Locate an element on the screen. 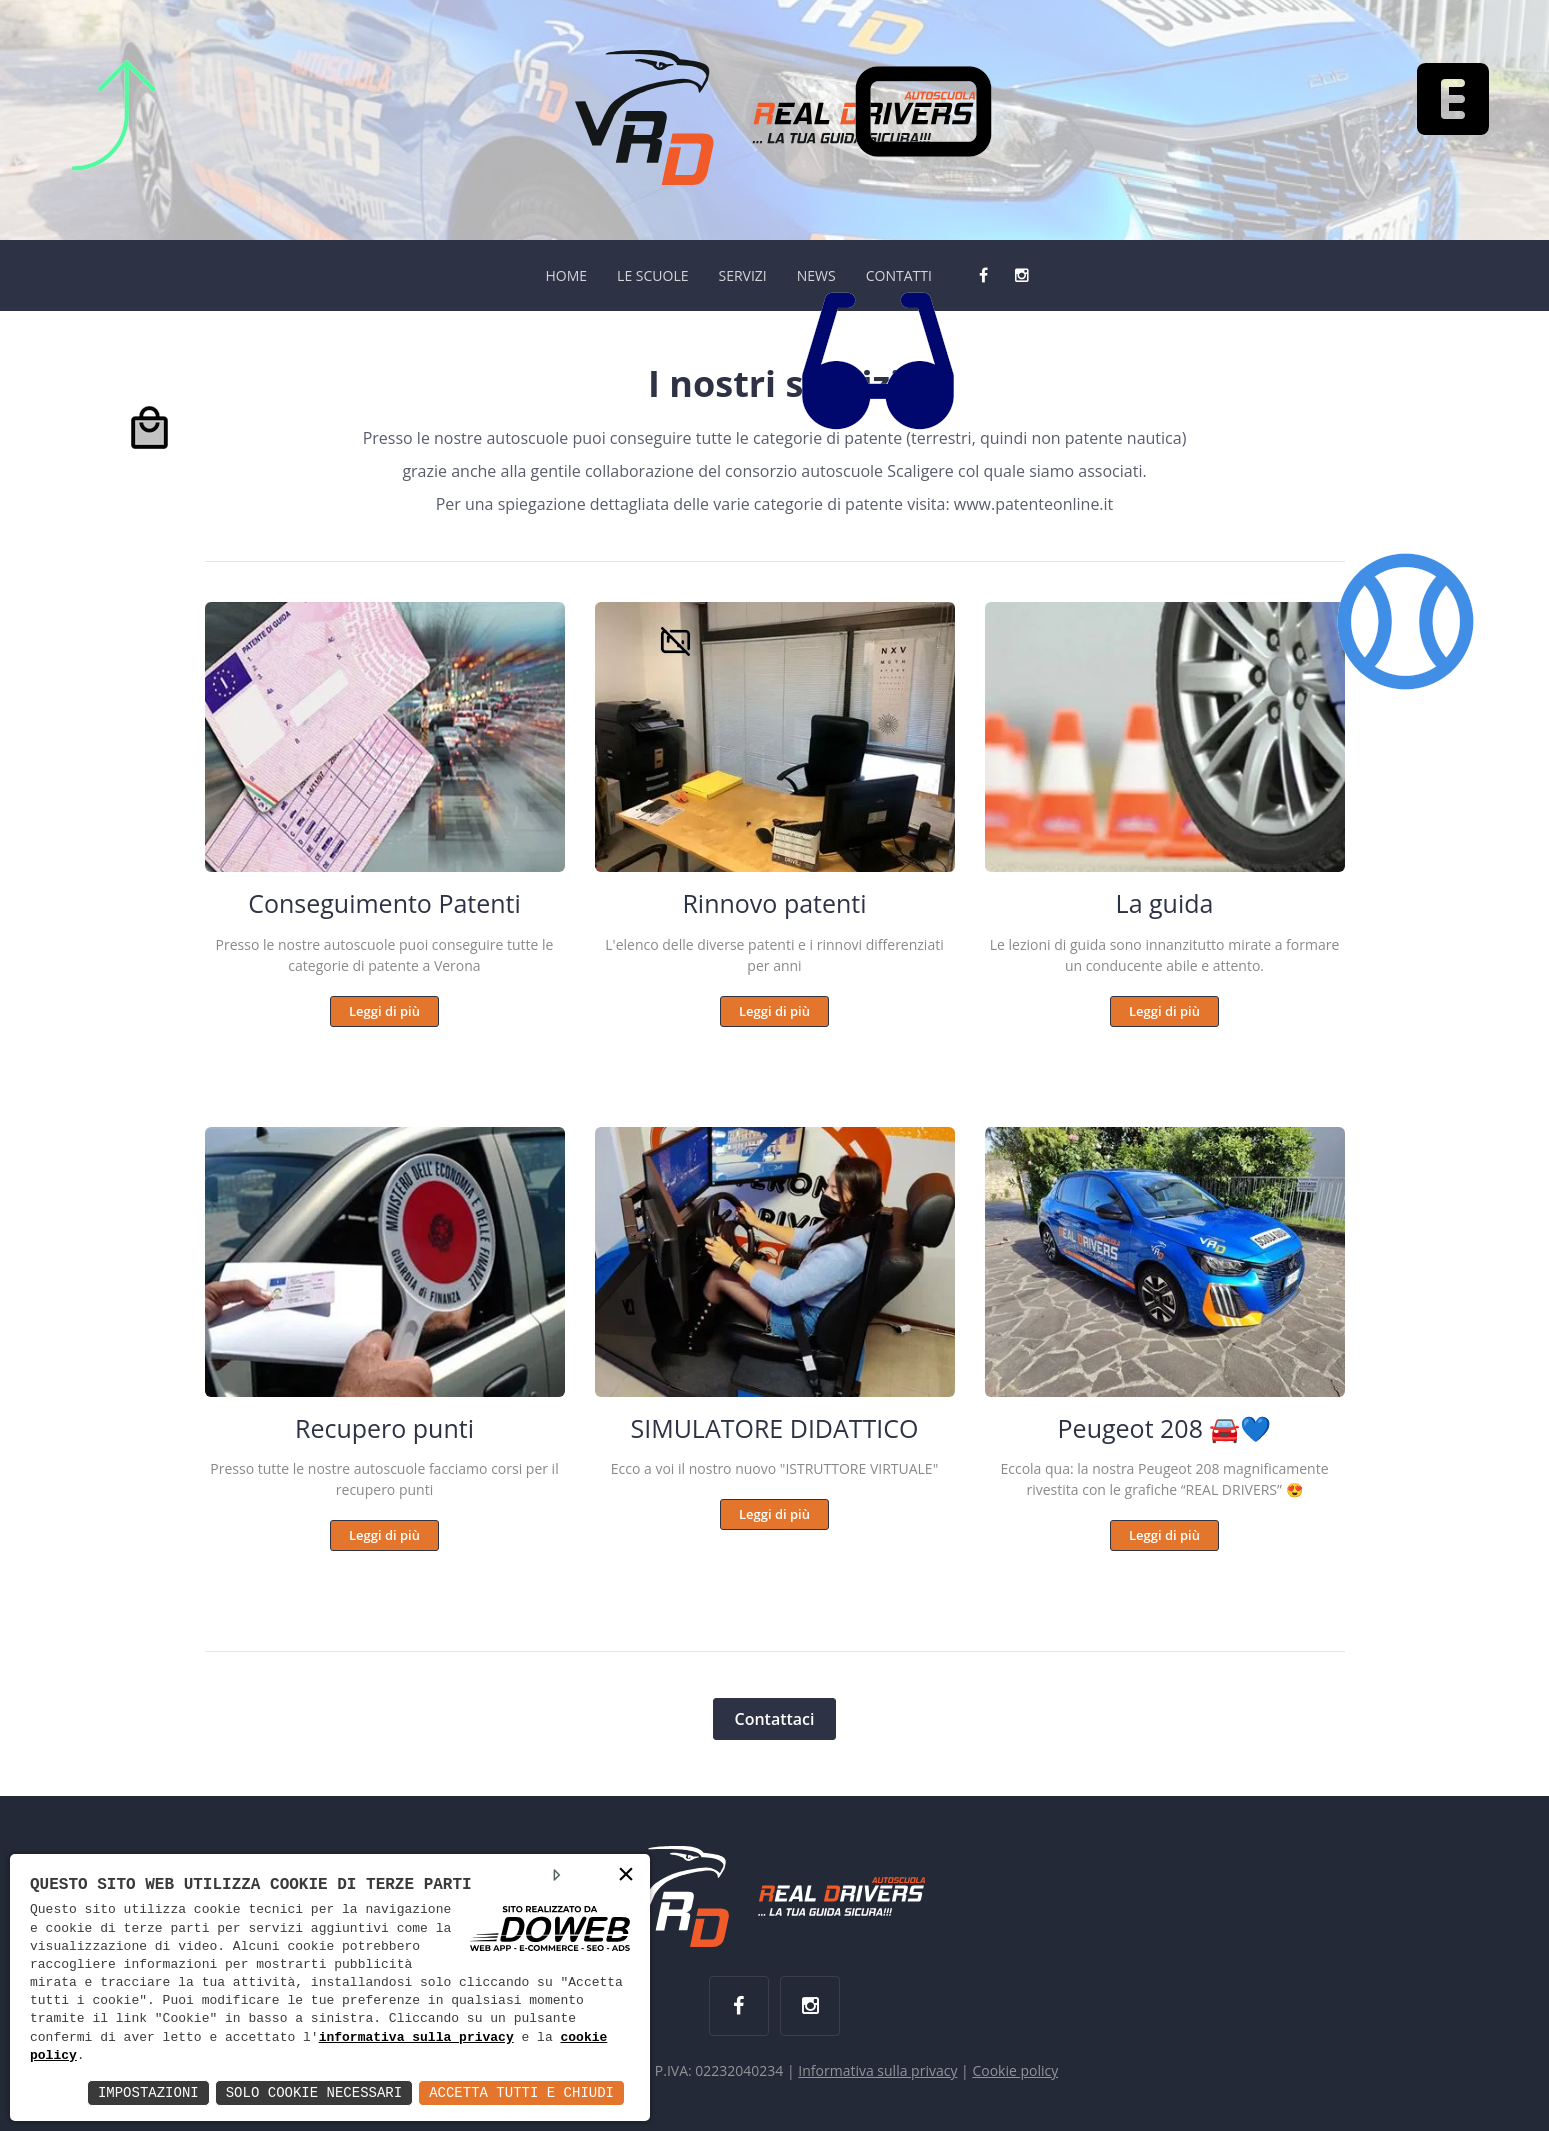 The width and height of the screenshot is (1549, 2131). disable aspect ratio lock is located at coordinates (675, 641).